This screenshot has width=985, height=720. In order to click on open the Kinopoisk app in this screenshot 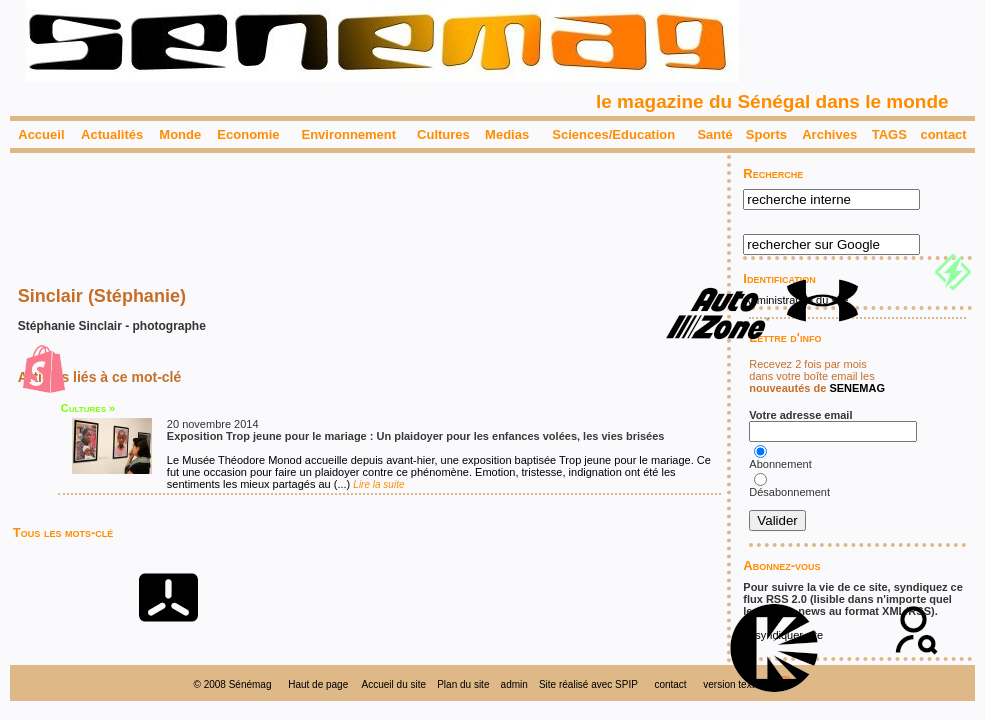, I will do `click(774, 648)`.